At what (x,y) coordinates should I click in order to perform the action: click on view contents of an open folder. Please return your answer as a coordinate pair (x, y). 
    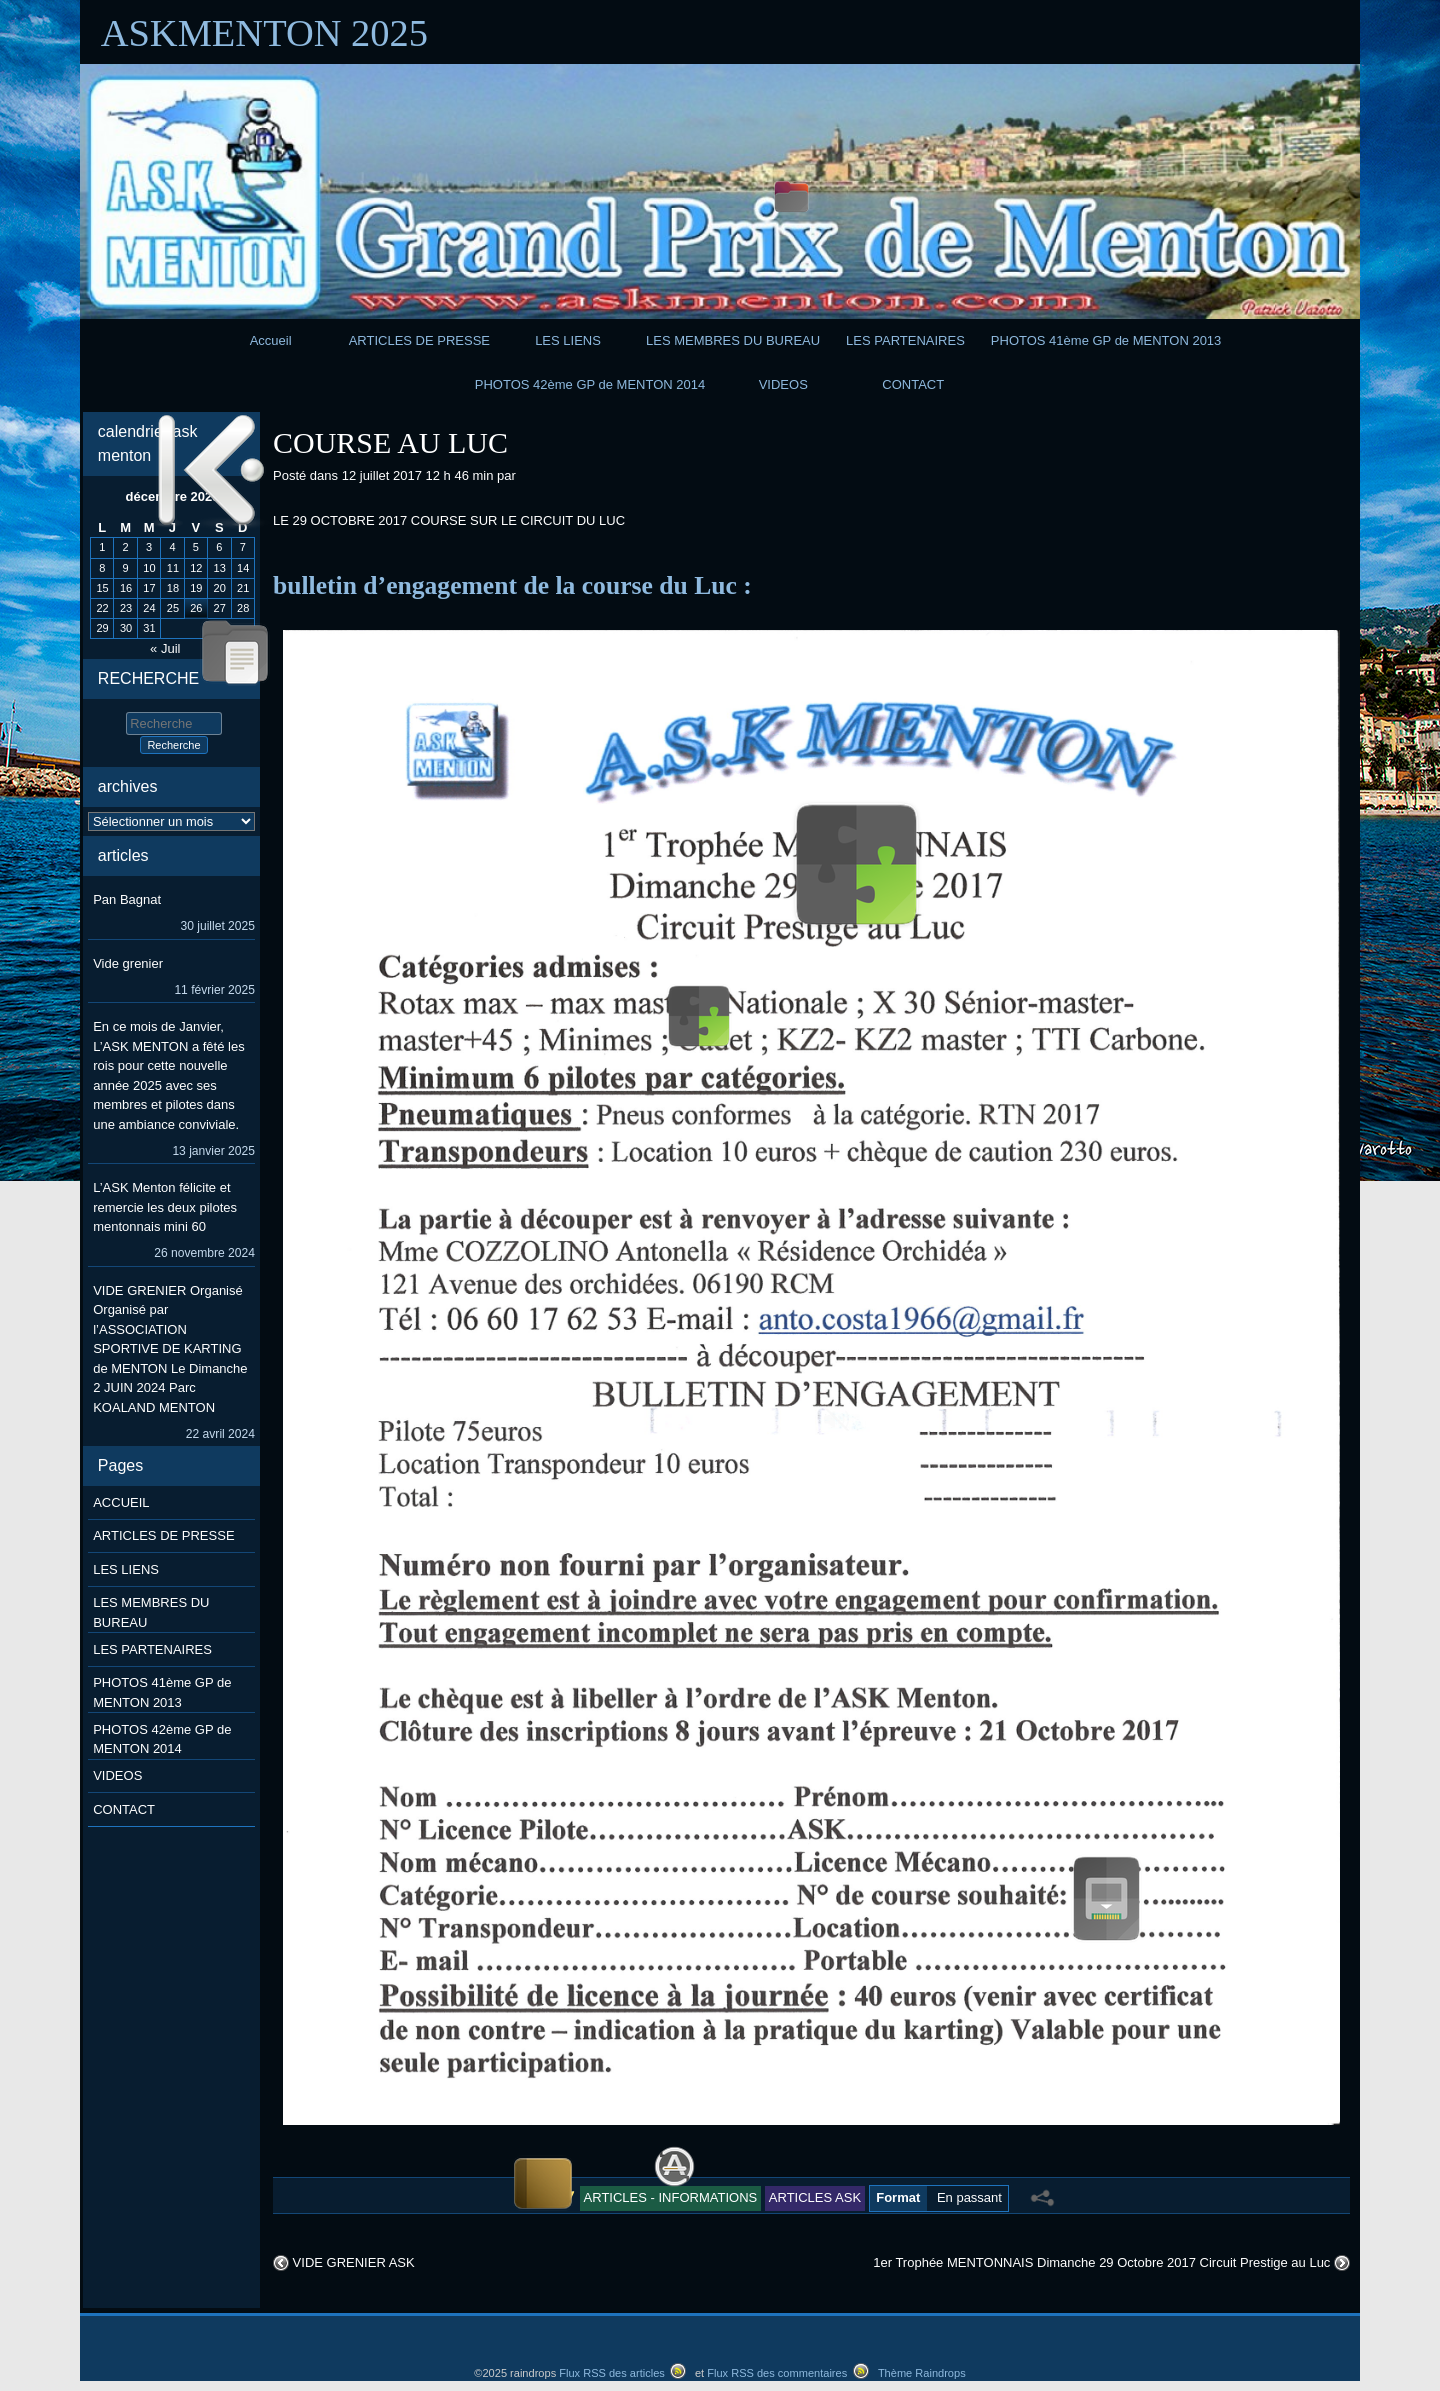
    Looking at the image, I should click on (791, 196).